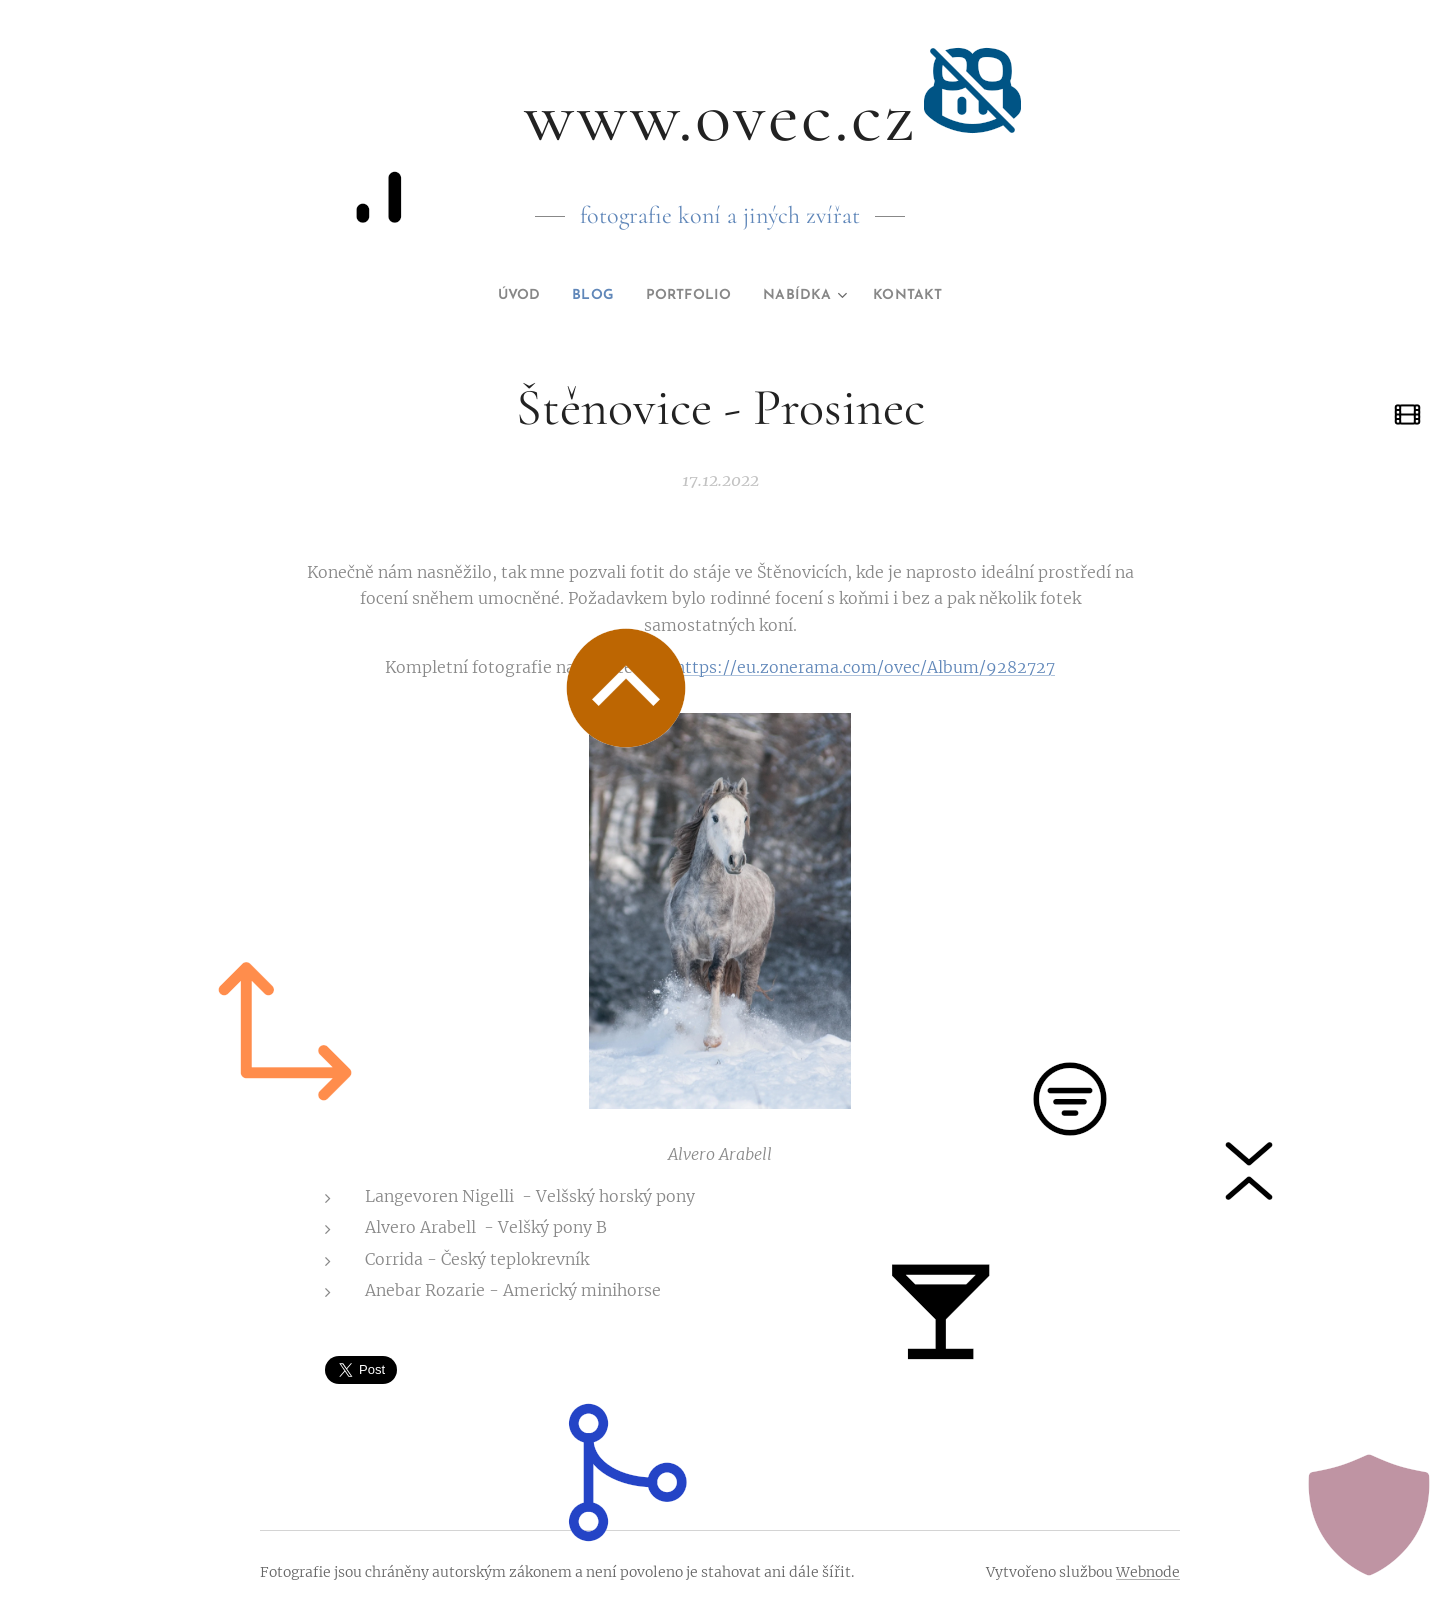  Describe the element at coordinates (1070, 1099) in the screenshot. I see `open filter options` at that location.